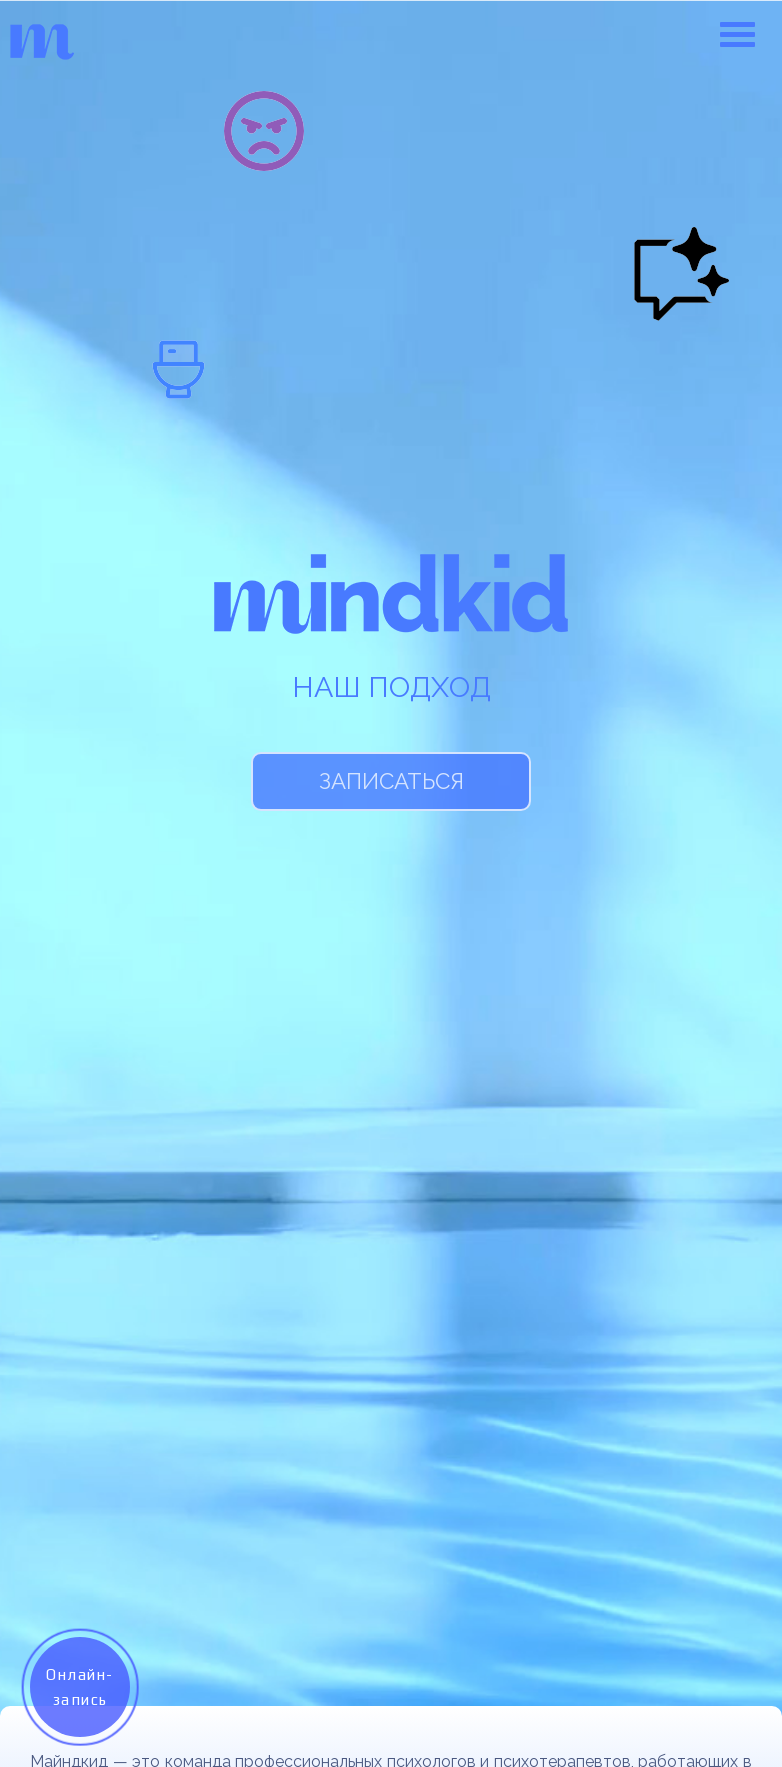  What do you see at coordinates (264, 131) in the screenshot?
I see `express anger or frustration in a reaction` at bounding box center [264, 131].